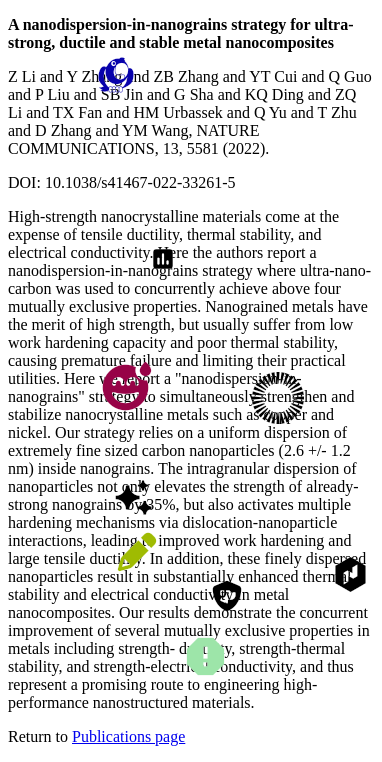  What do you see at coordinates (205, 656) in the screenshot?
I see `indicates spam or junk content` at bounding box center [205, 656].